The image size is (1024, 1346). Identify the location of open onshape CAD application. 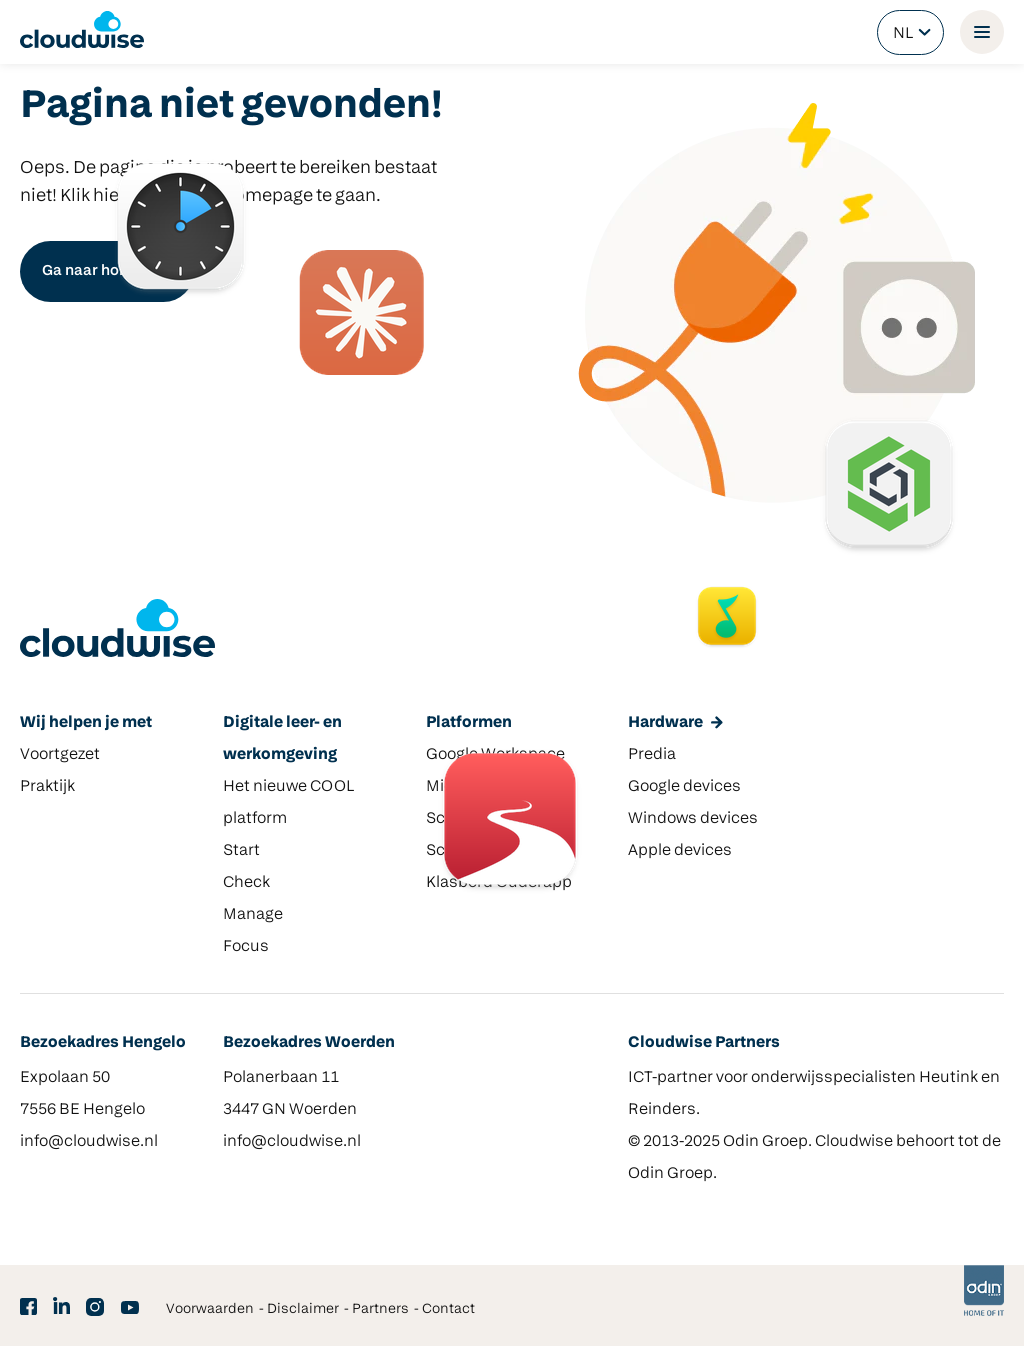
(889, 484).